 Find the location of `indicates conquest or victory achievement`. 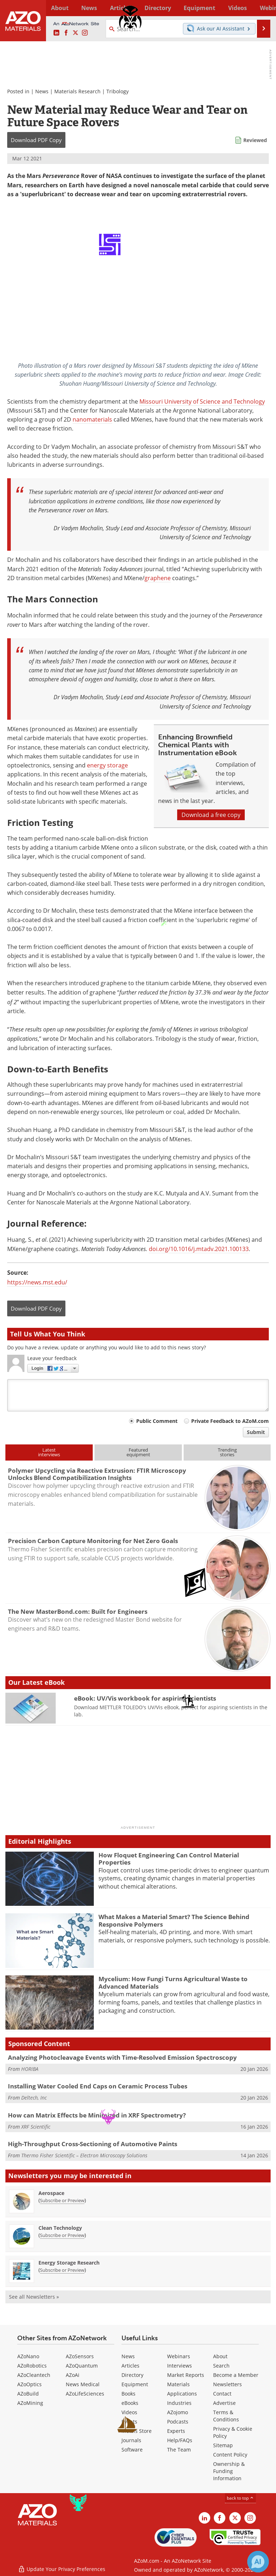

indicates conquest or victory achievement is located at coordinates (188, 1701).